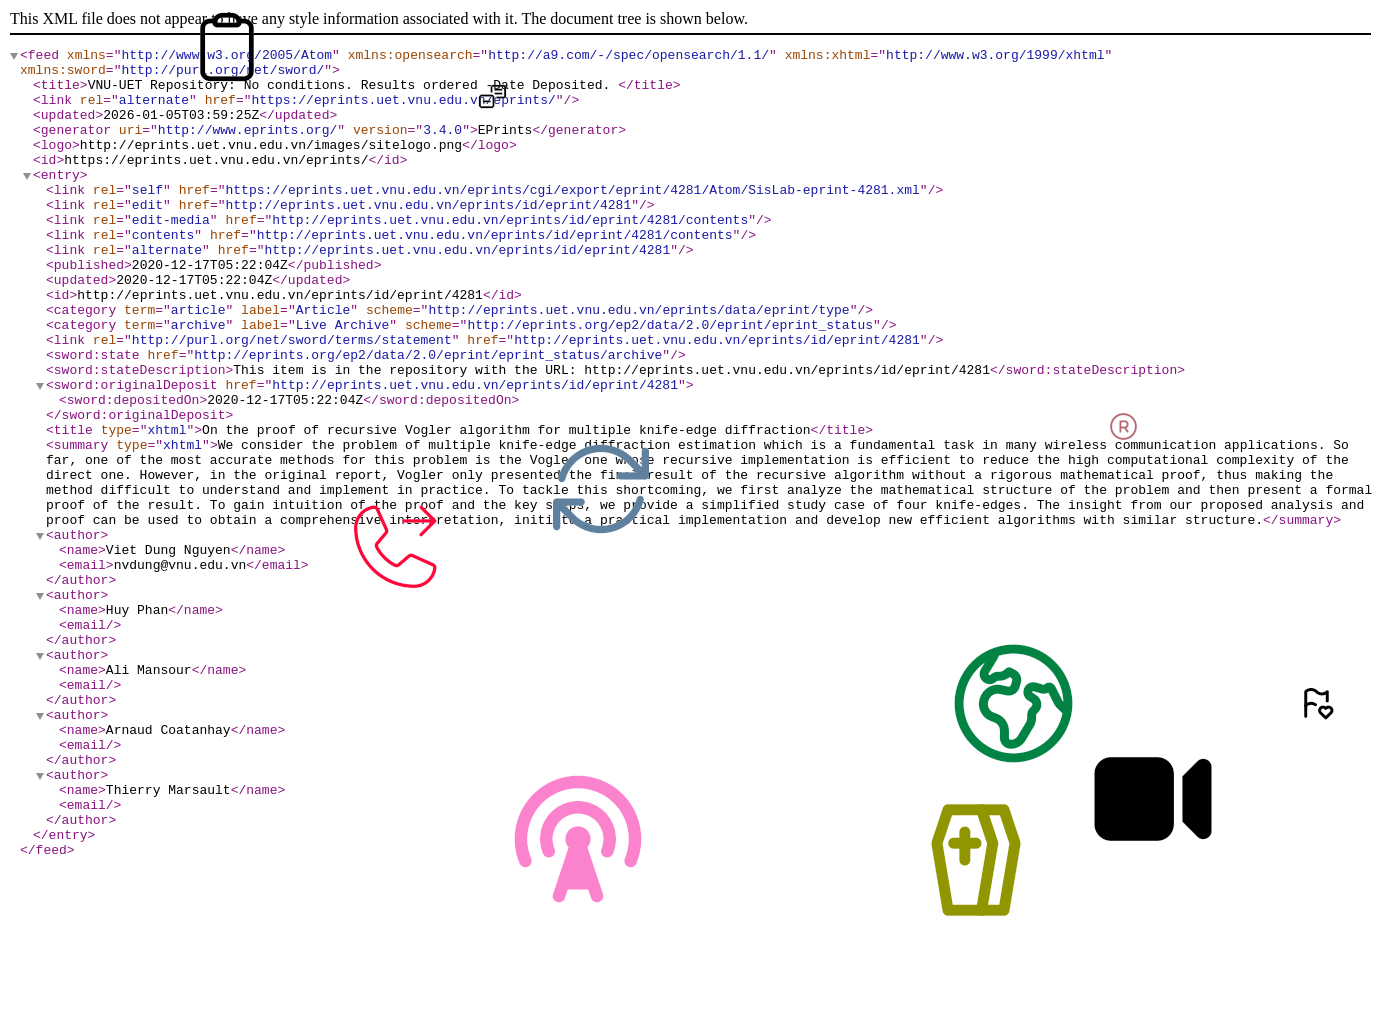 This screenshot has width=1381, height=1020. I want to click on access broadcast or radio tower settings, so click(578, 839).